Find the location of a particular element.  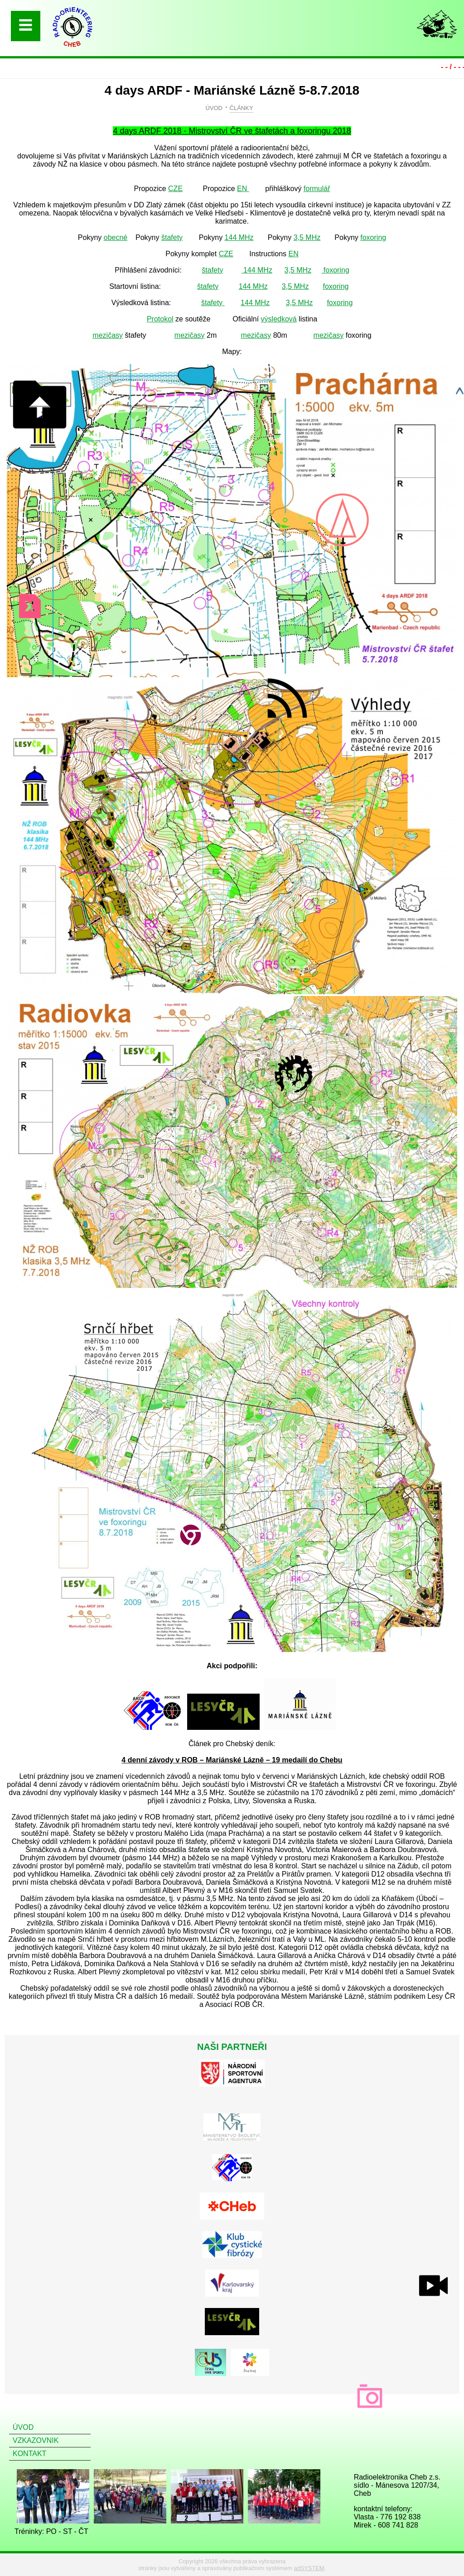

open Google Chrome browser is located at coordinates (190, 1535).